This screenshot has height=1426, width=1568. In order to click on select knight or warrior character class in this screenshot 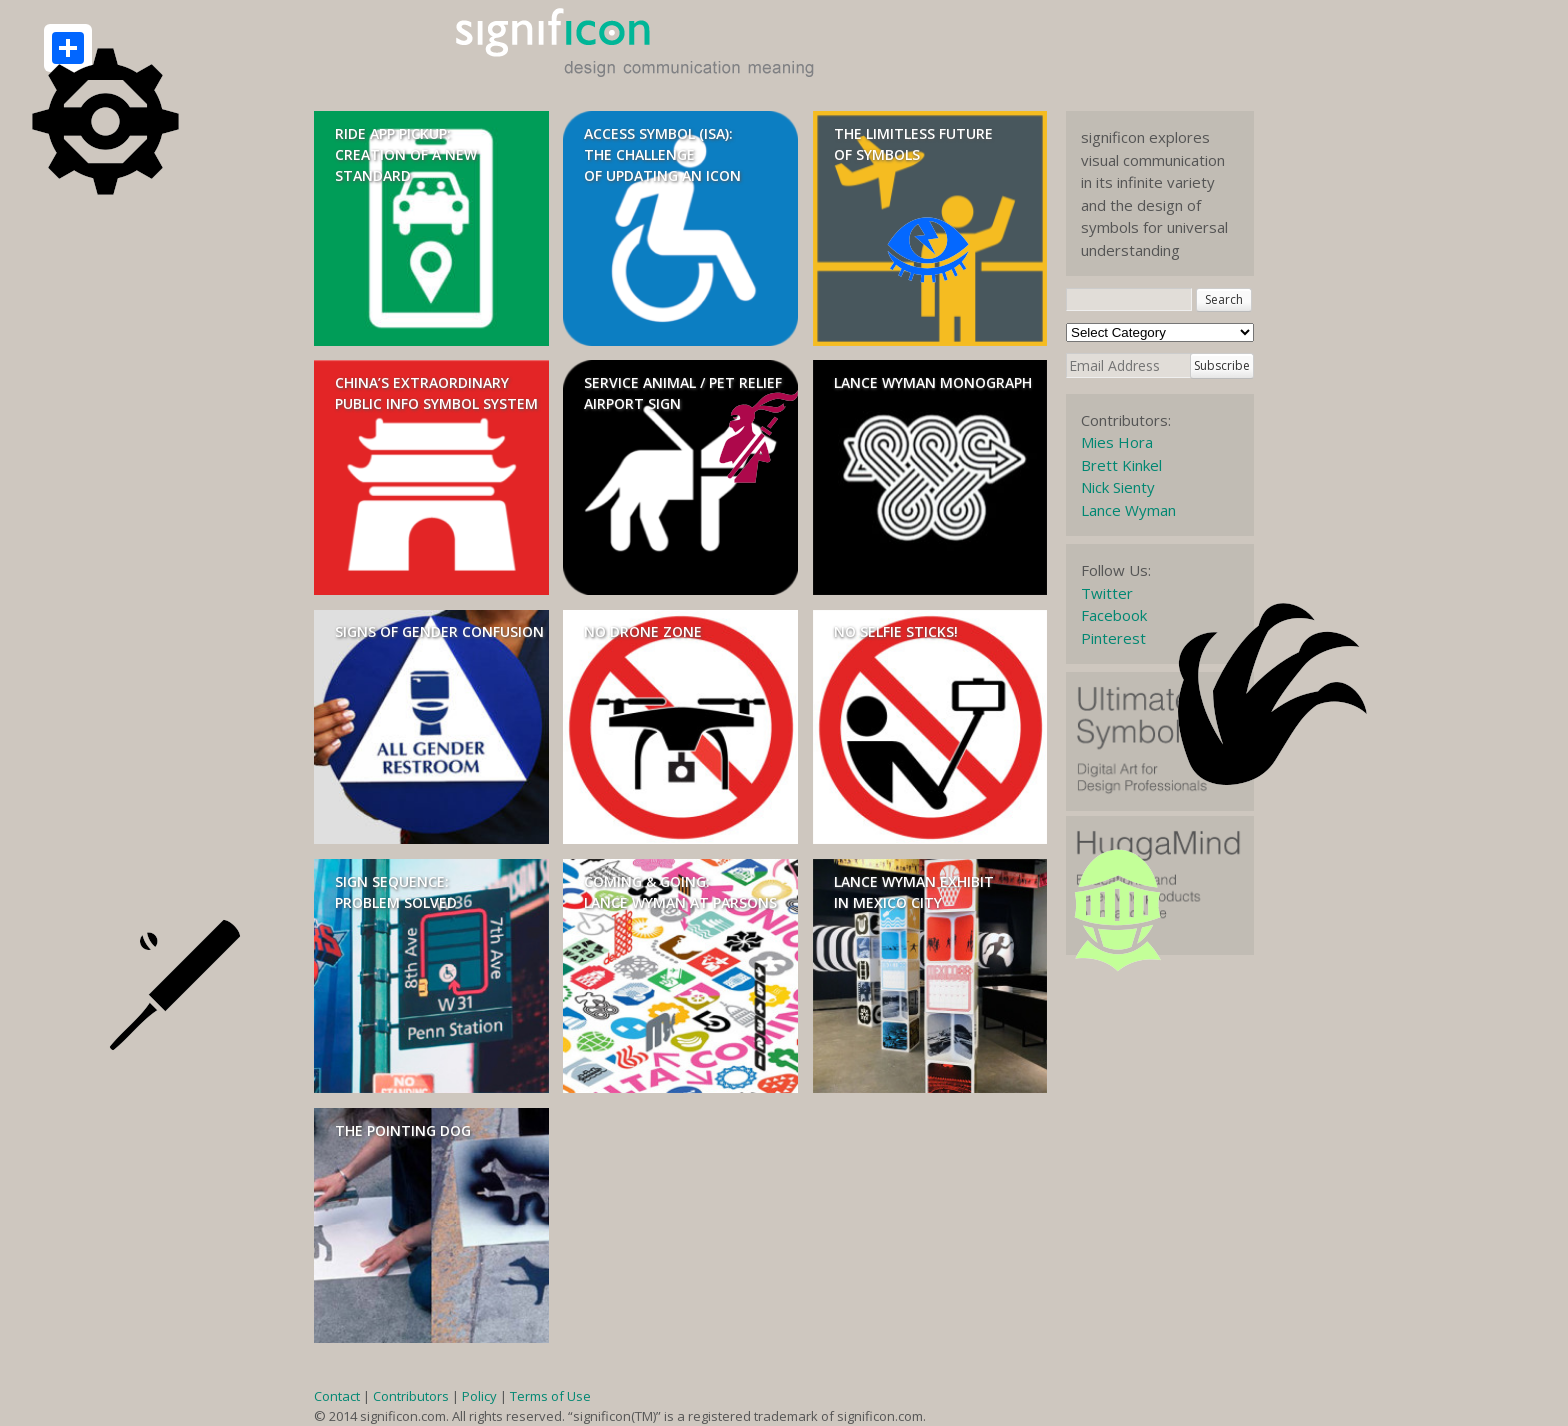, I will do `click(1117, 909)`.